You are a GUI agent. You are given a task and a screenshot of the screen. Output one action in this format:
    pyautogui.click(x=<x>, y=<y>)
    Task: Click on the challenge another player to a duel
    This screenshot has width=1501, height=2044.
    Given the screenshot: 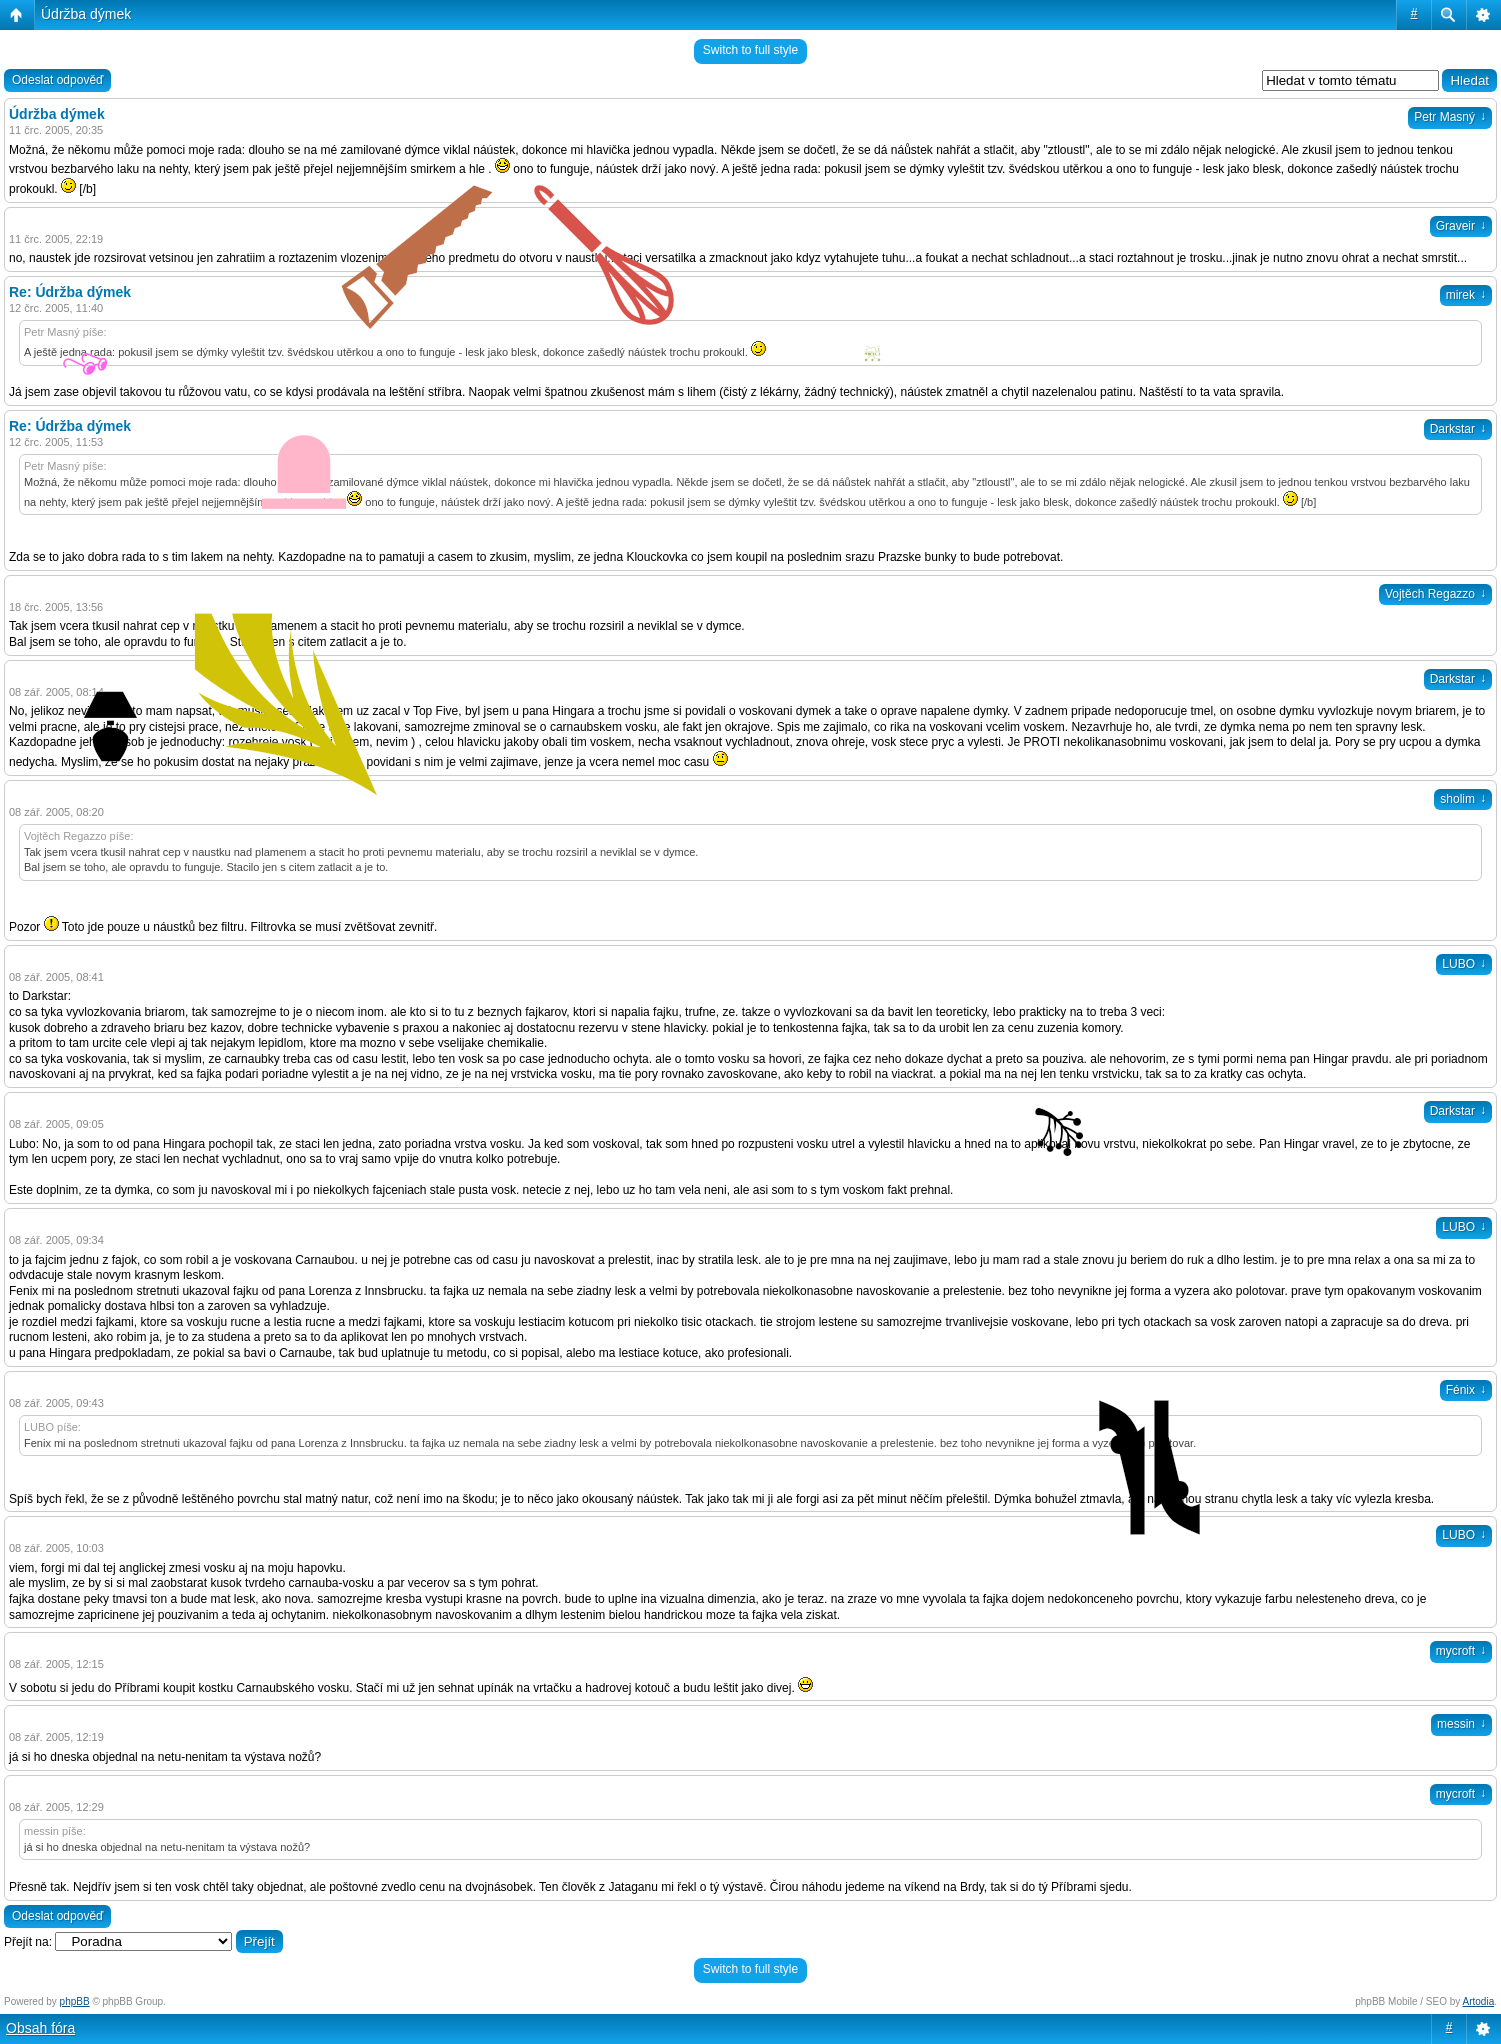 What is the action you would take?
    pyautogui.click(x=1149, y=1467)
    